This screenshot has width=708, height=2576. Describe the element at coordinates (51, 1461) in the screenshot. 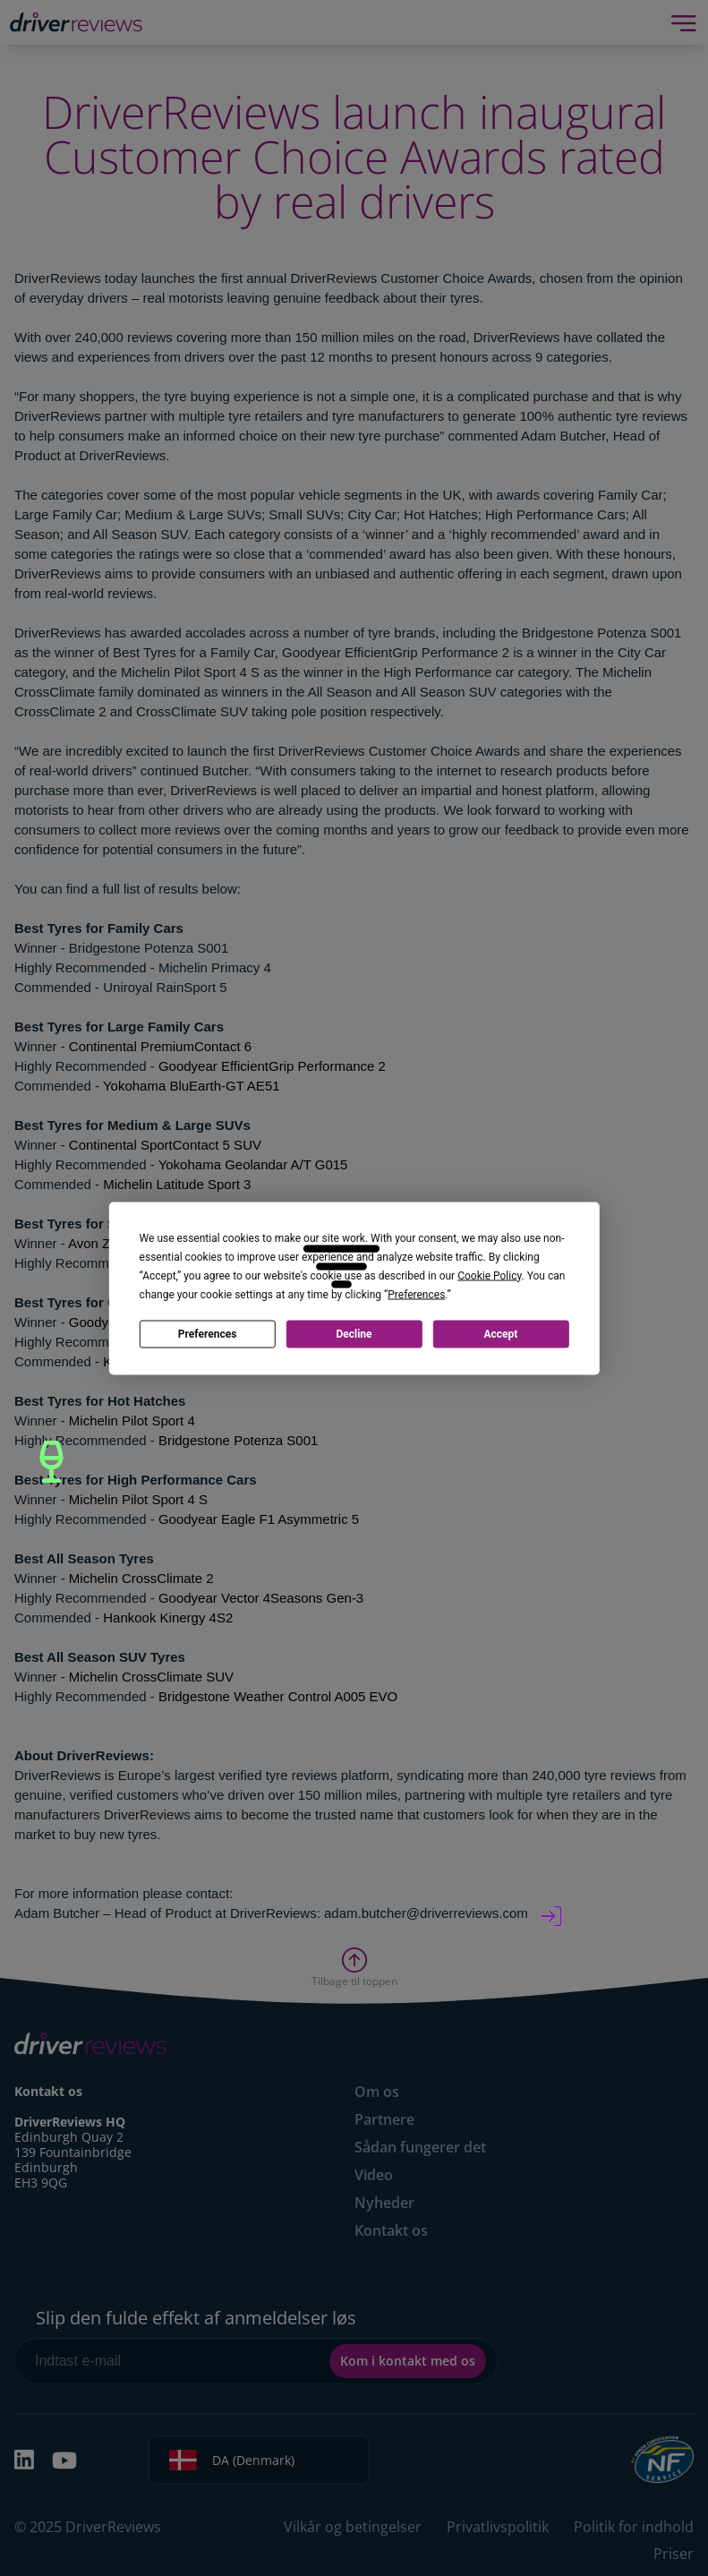

I see `browse wine selection or menu` at that location.